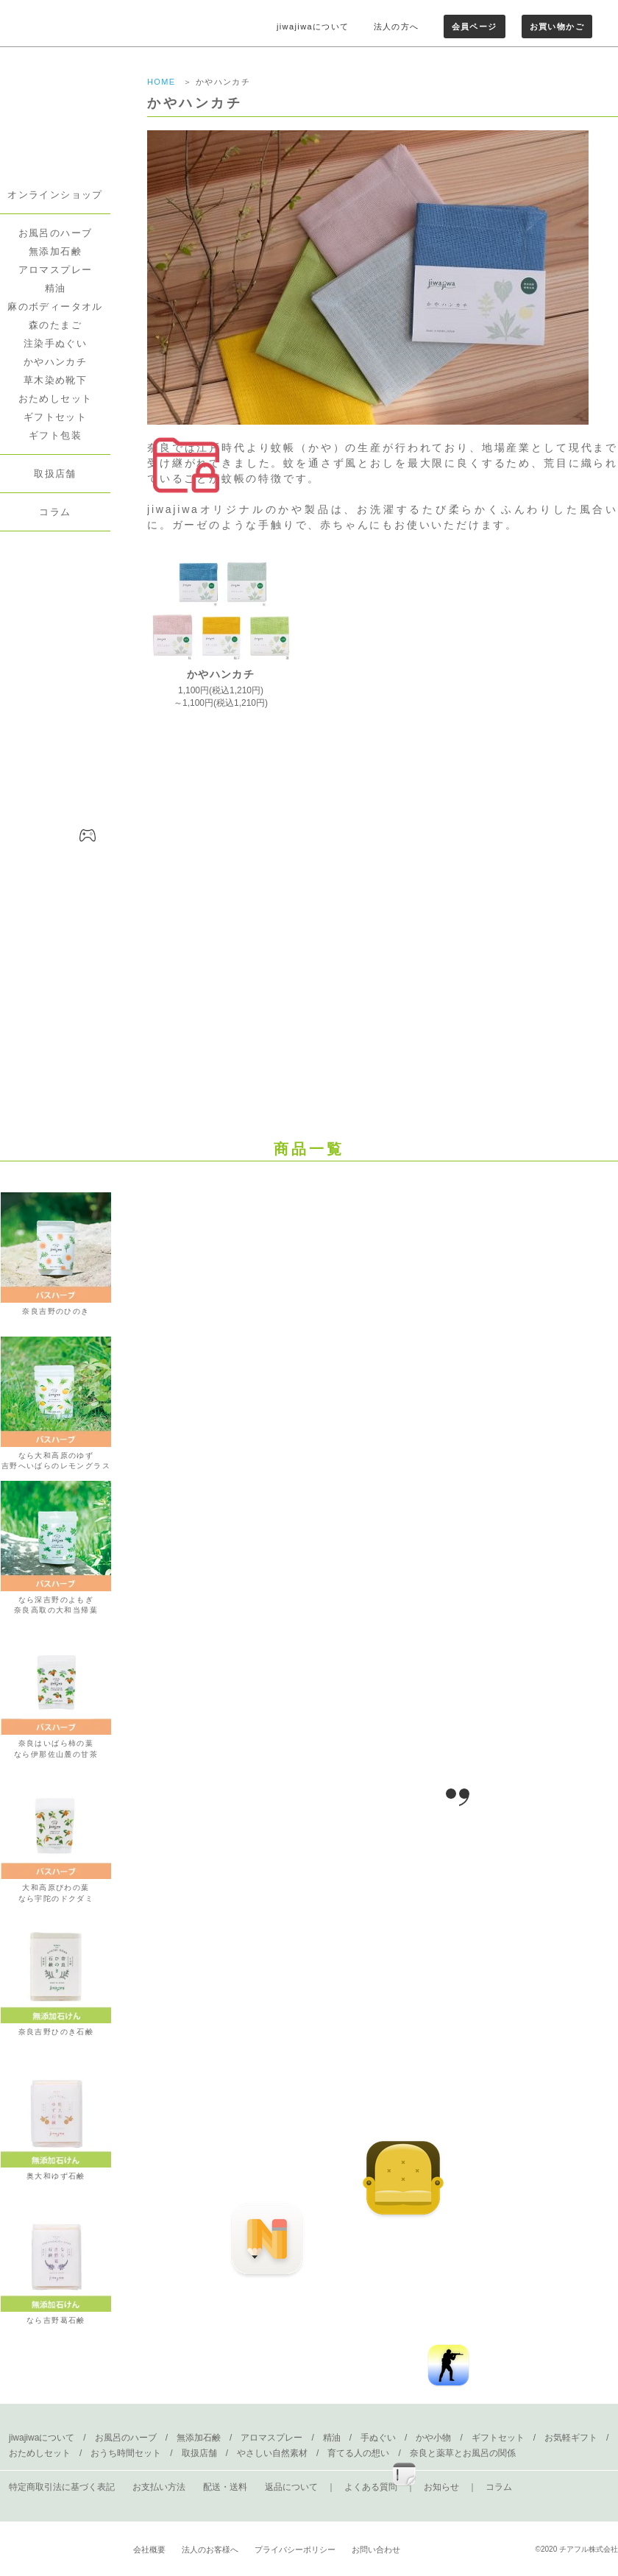 The image size is (618, 2576). What do you see at coordinates (404, 2474) in the screenshot?
I see `configure tablet or stylus input settings` at bounding box center [404, 2474].